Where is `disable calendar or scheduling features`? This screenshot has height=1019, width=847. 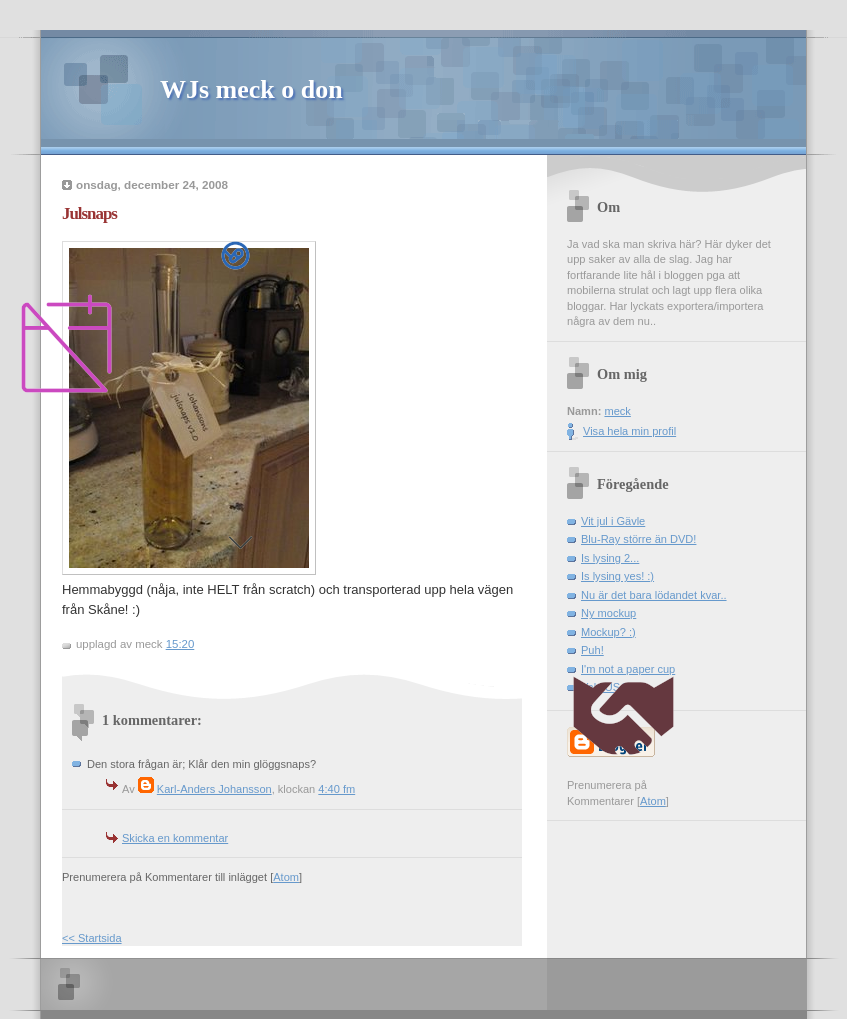
disable calendar or scheduling features is located at coordinates (66, 347).